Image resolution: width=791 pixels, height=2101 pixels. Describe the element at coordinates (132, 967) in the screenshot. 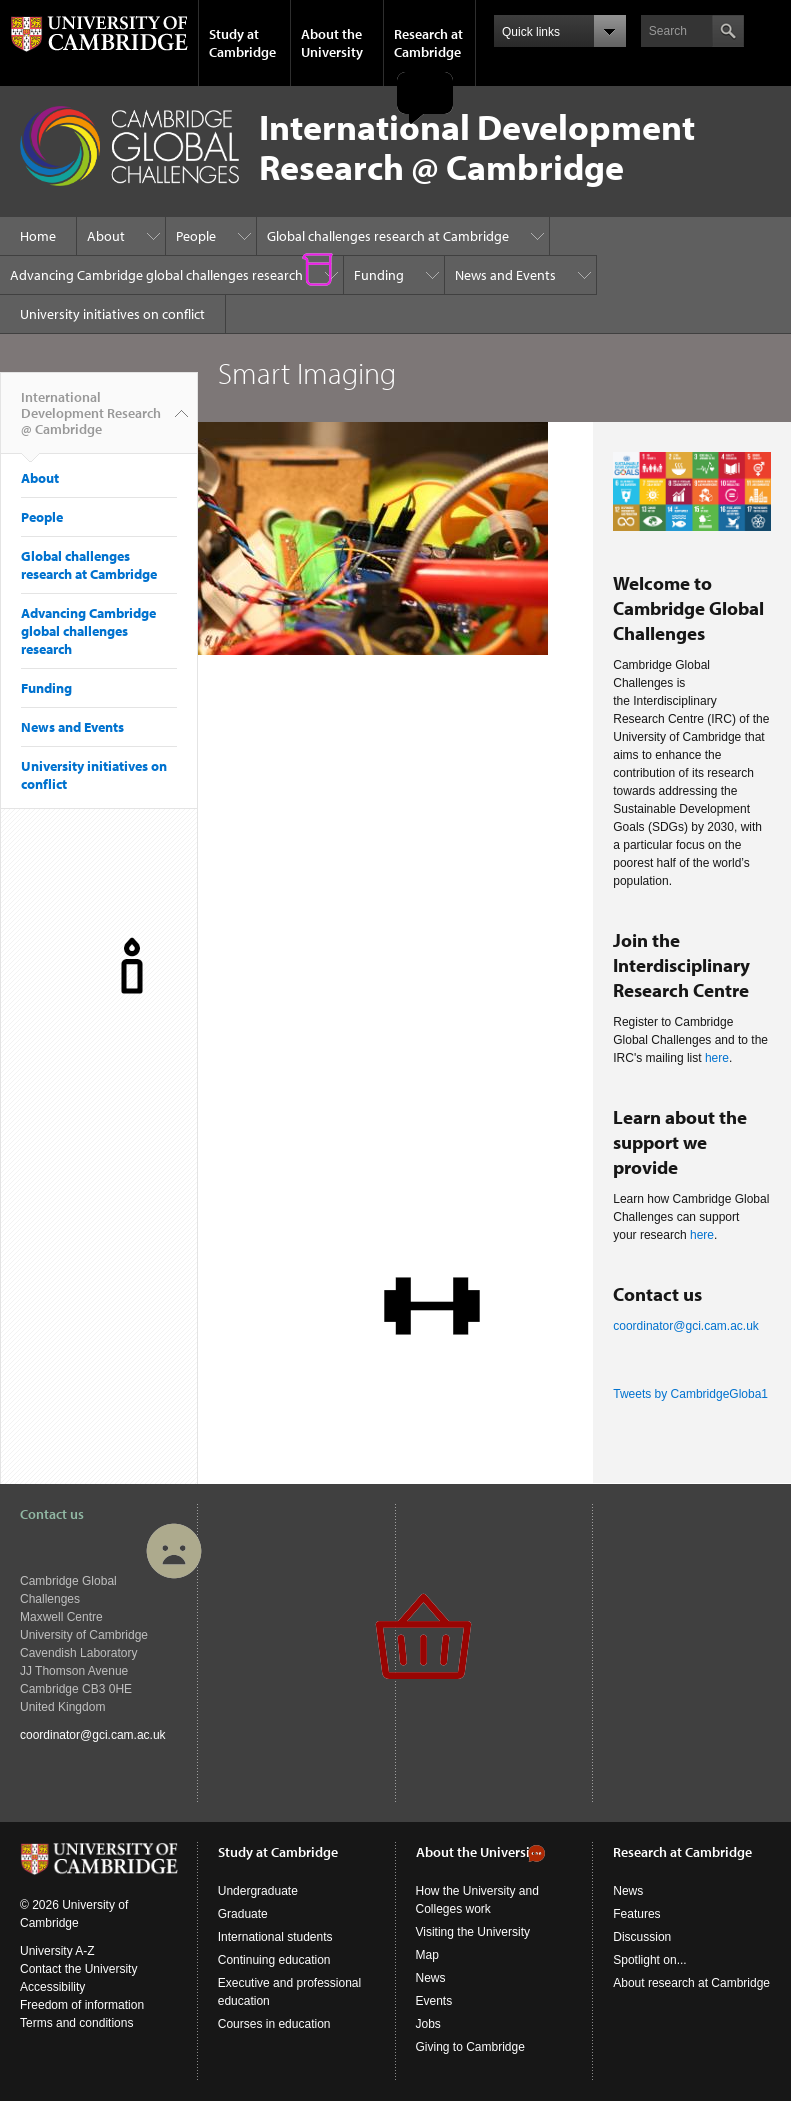

I see `access candle or ambient lighting settings` at that location.